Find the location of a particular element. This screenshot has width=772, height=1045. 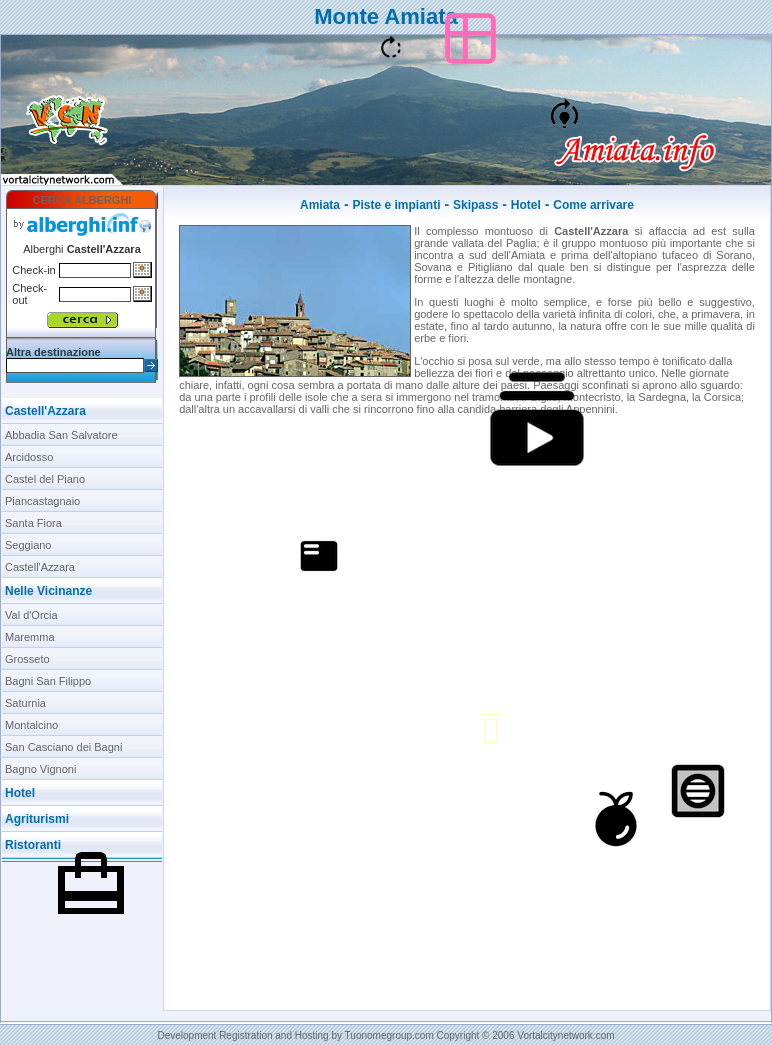

access heating, ventilation, and air conditioning controls is located at coordinates (698, 791).